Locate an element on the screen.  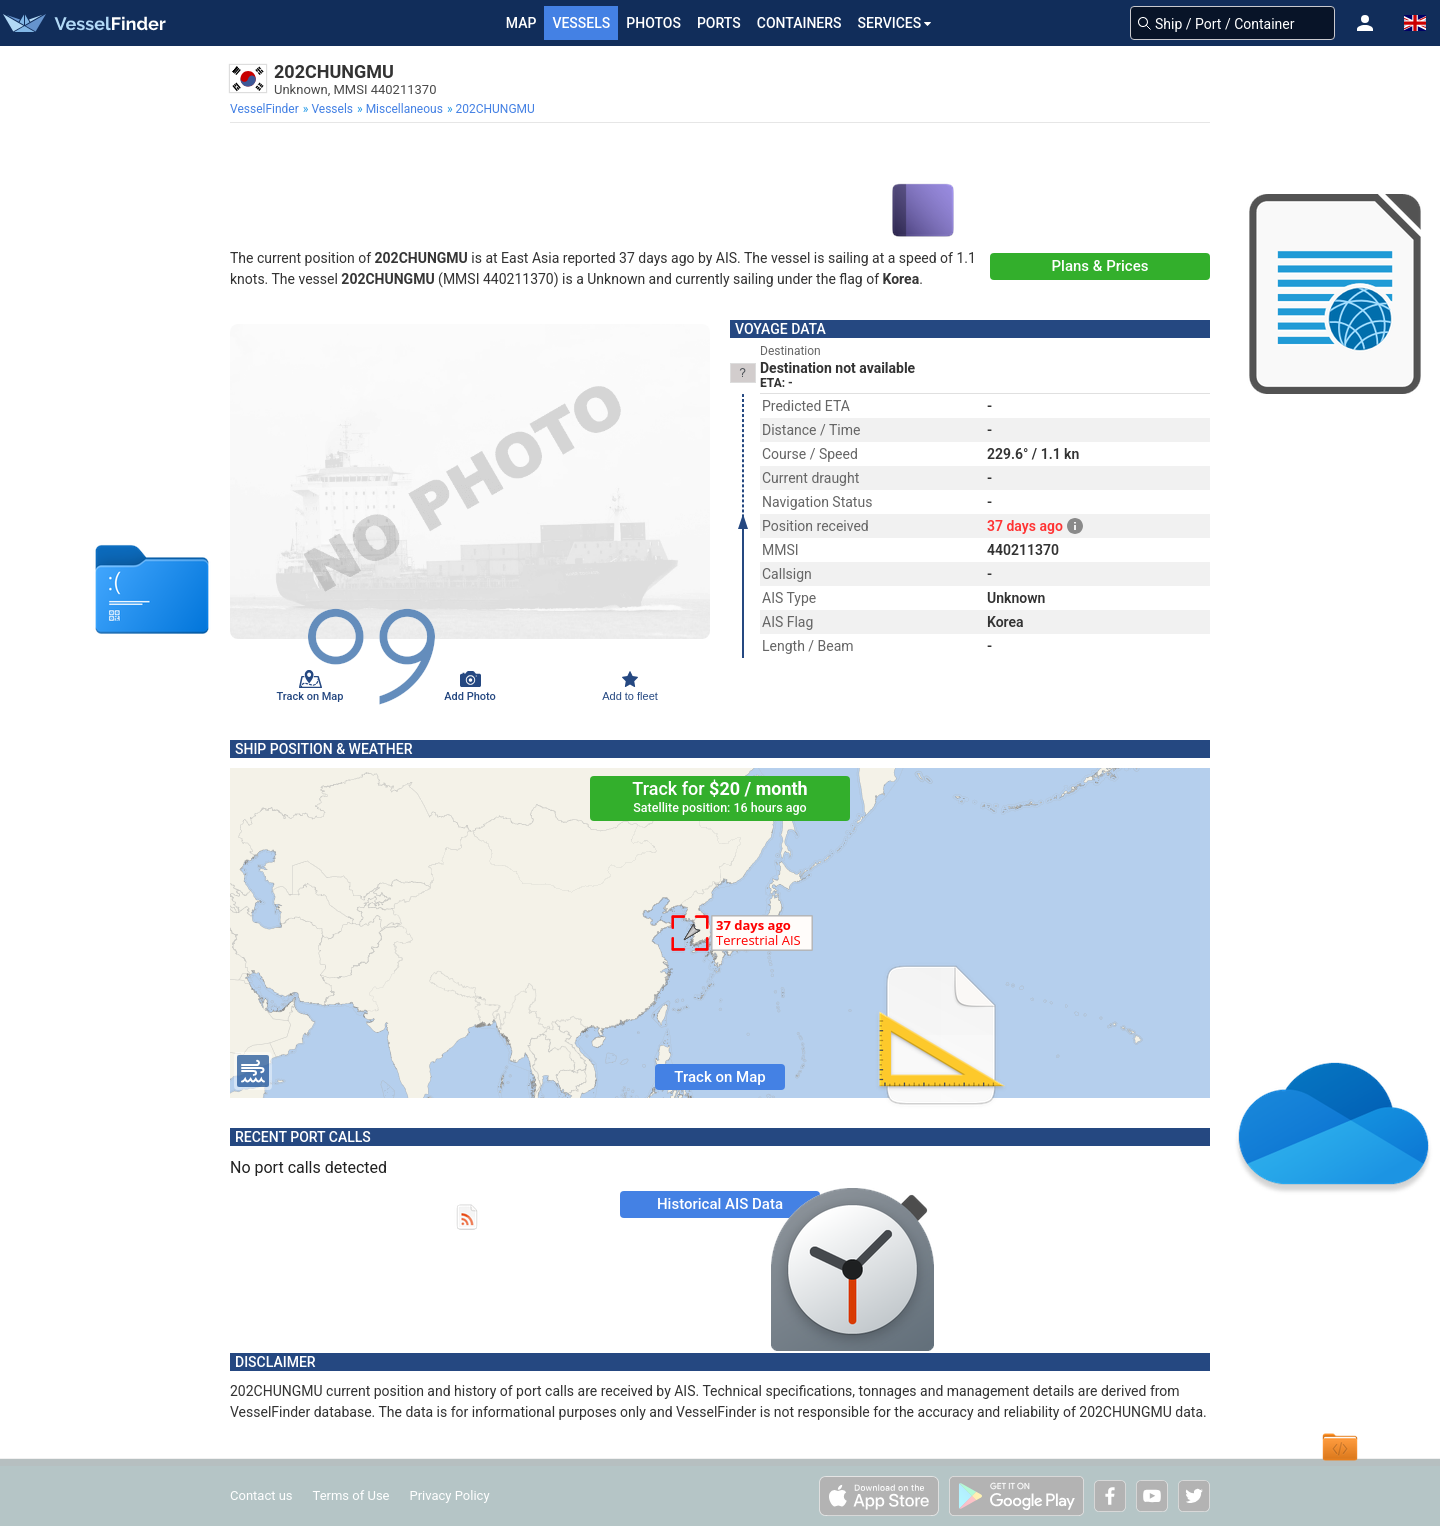
indicates punctuation input mode is active in fcitx is located at coordinates (371, 656).